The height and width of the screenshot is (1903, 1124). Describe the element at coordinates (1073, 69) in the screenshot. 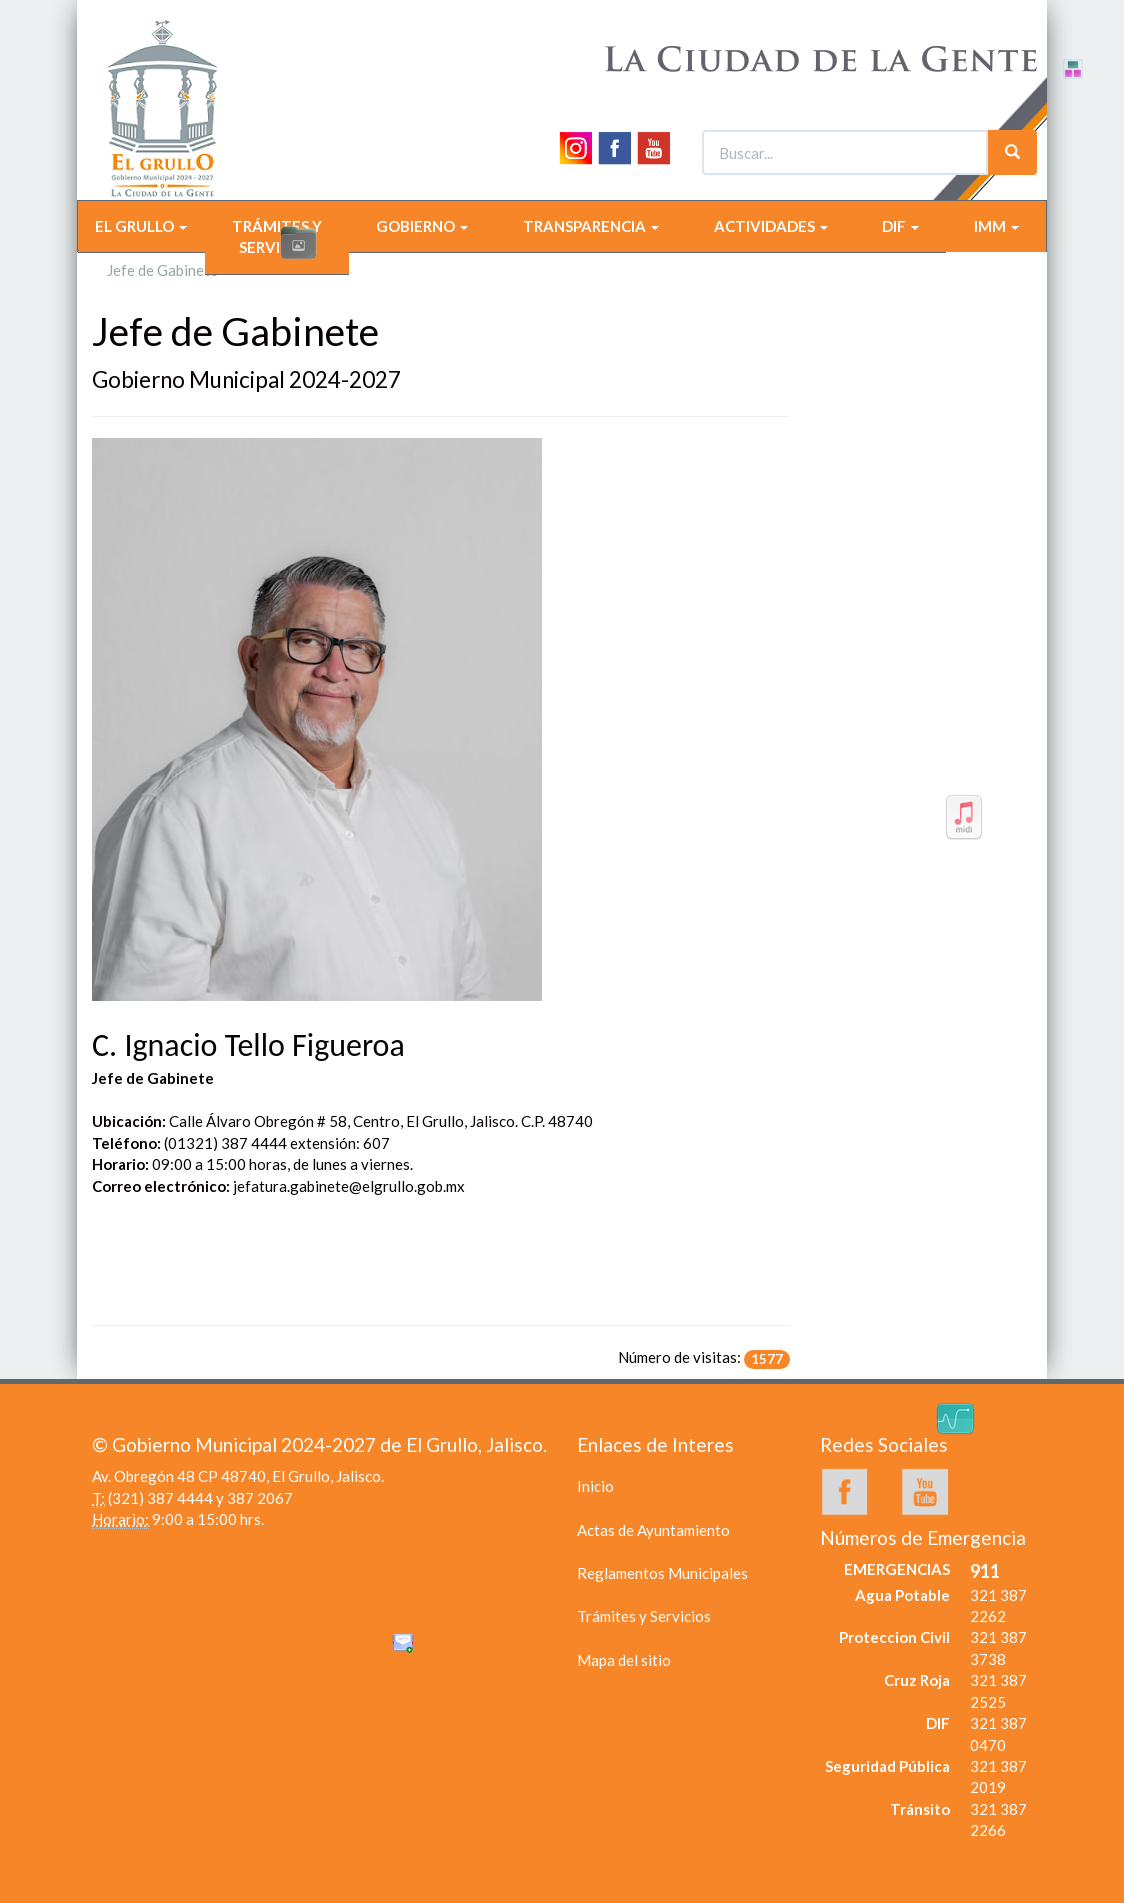

I see `select all items in the current view` at that location.